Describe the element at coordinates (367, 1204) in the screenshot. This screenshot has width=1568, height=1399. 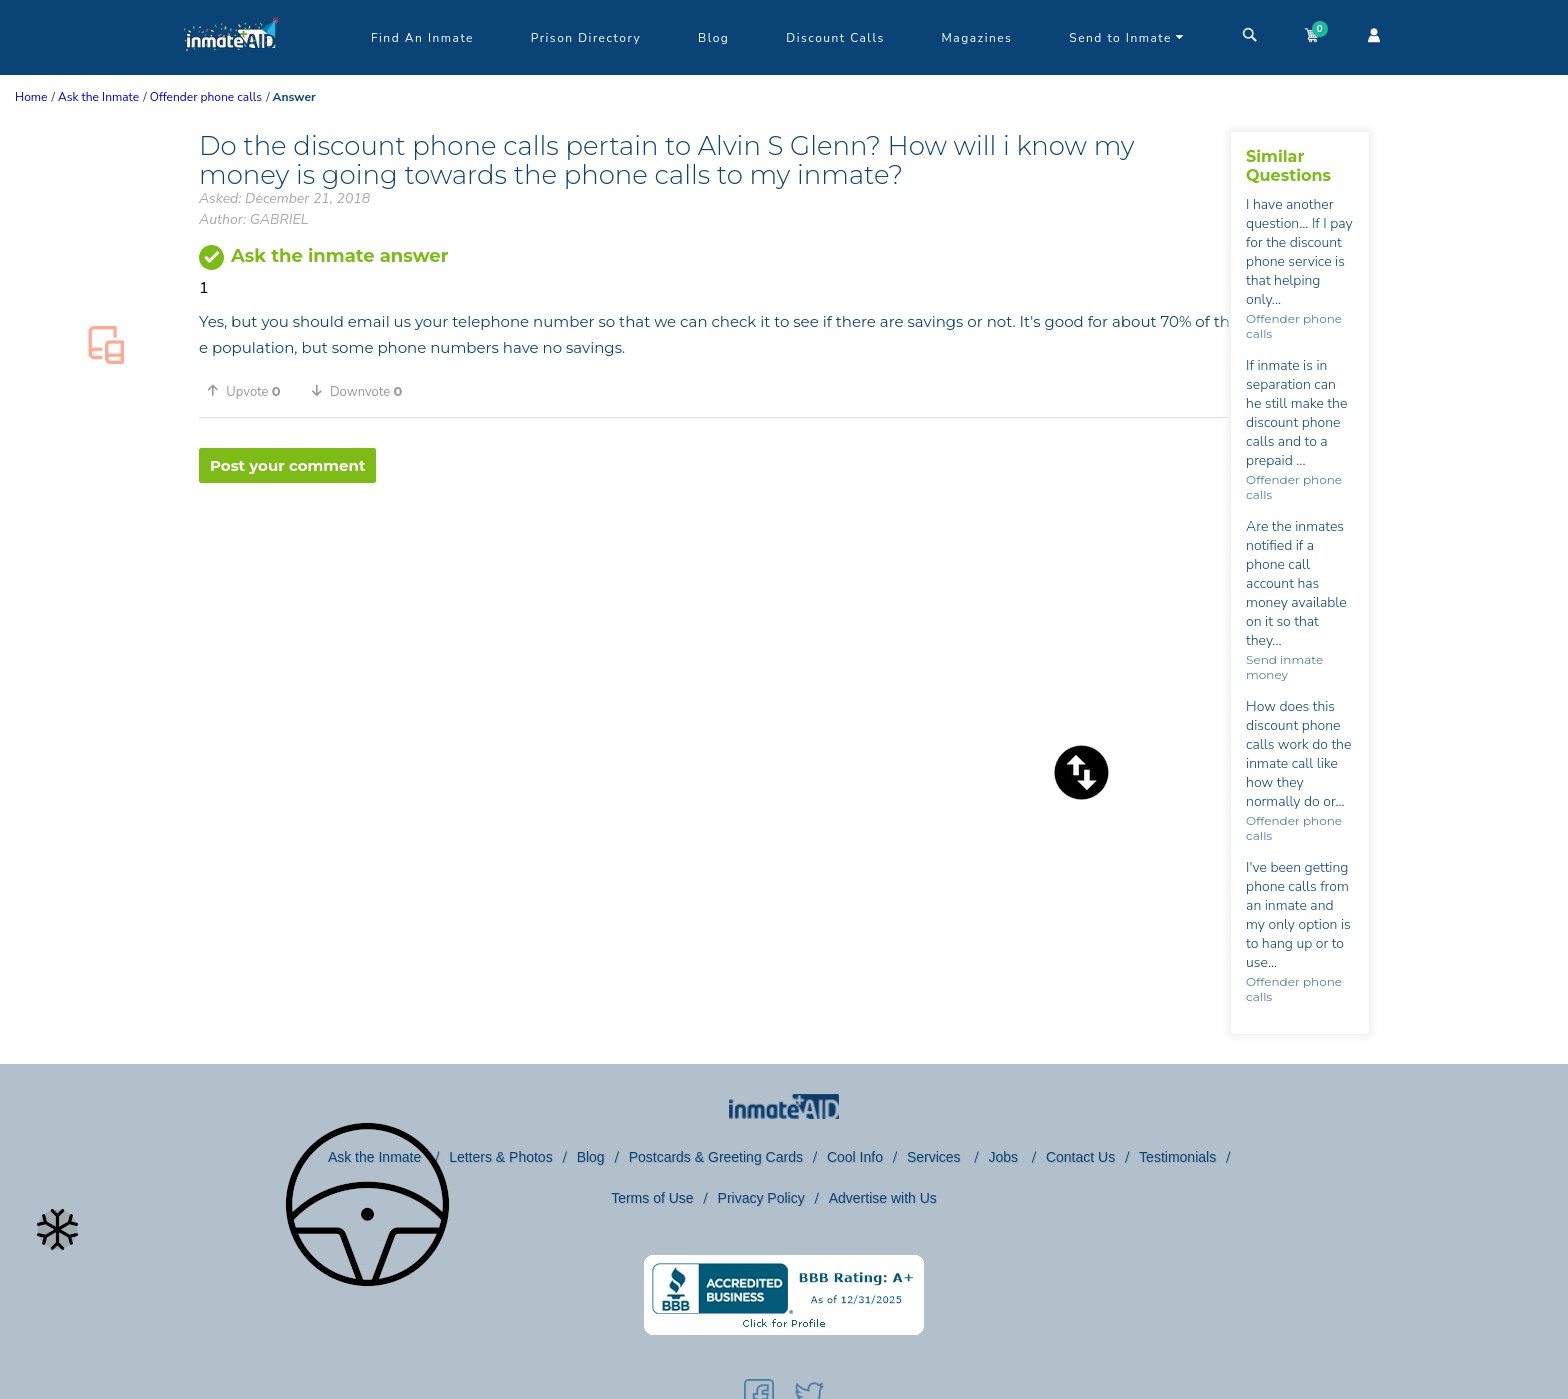
I see `access driving or navigation mode` at that location.